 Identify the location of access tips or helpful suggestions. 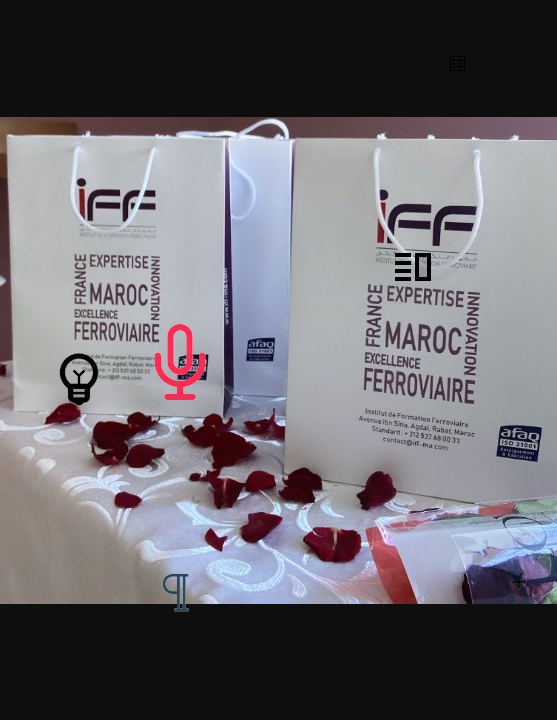
(79, 378).